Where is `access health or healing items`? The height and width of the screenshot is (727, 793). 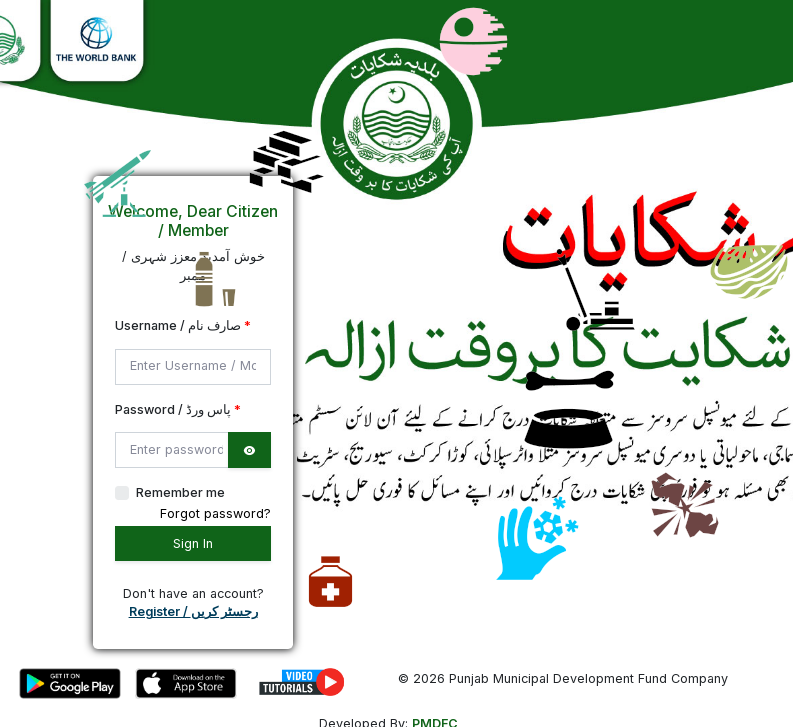
access health or healing items is located at coordinates (330, 581).